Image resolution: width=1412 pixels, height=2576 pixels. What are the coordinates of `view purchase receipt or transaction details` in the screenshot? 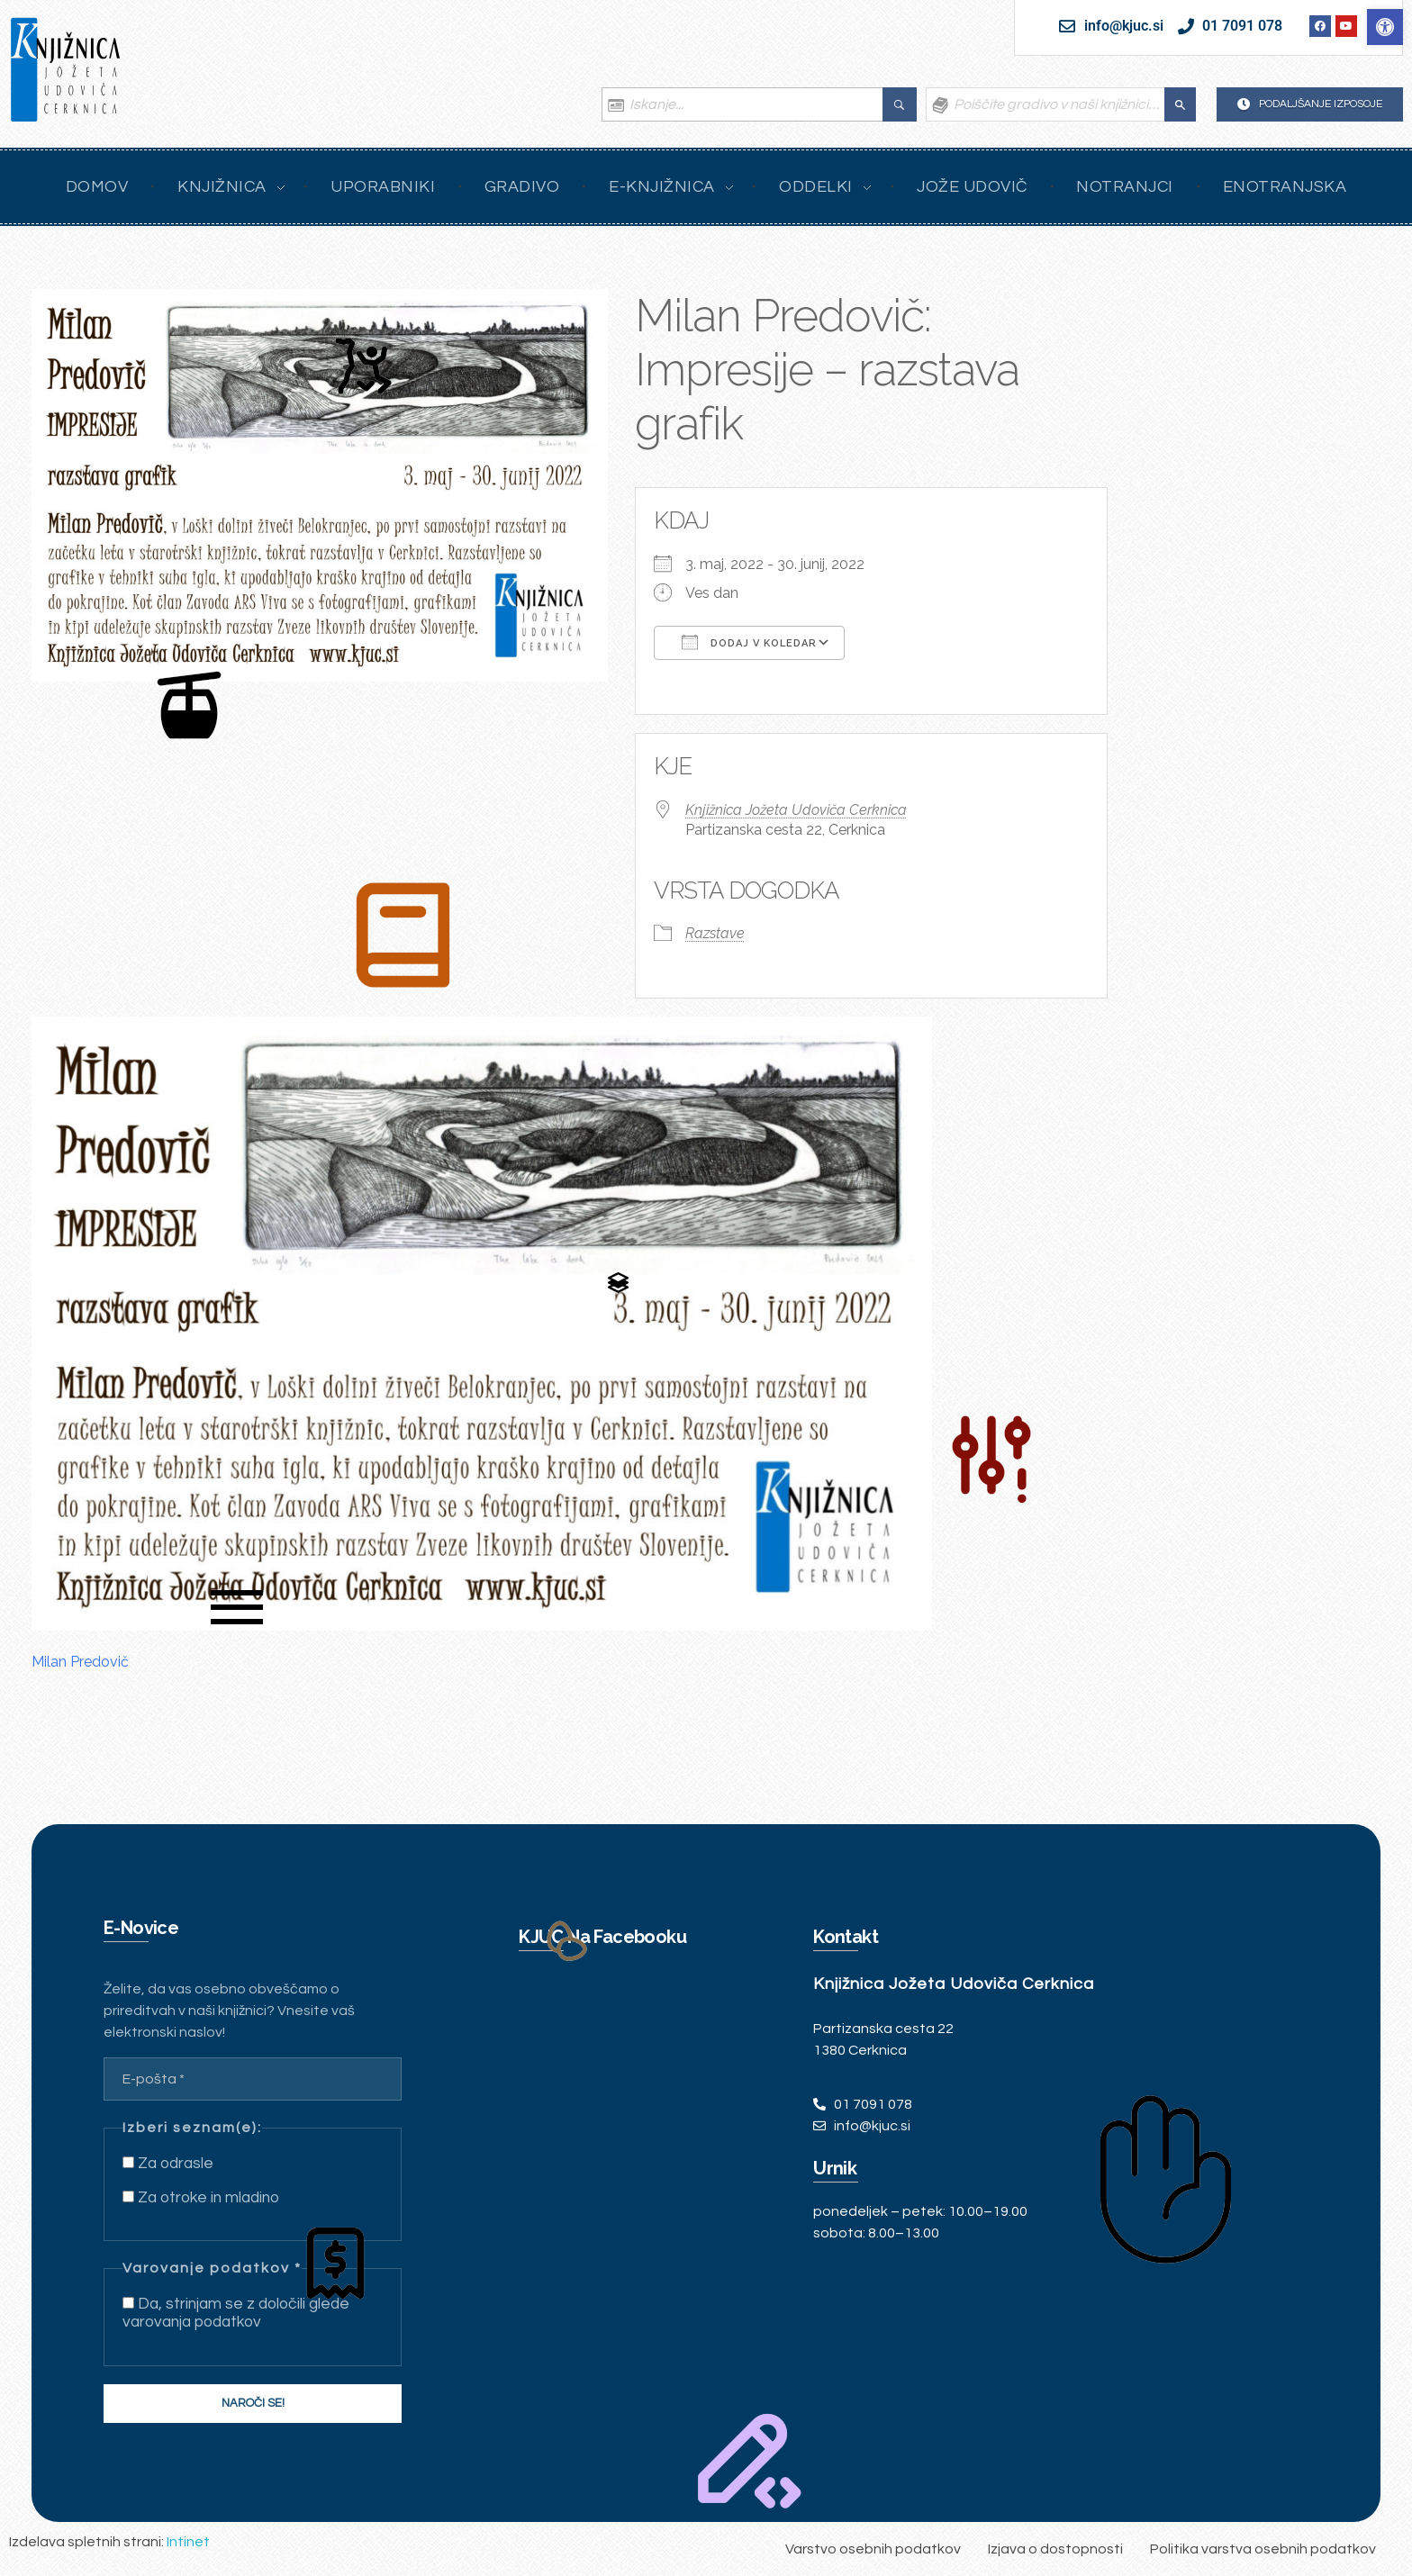 It's located at (335, 2263).